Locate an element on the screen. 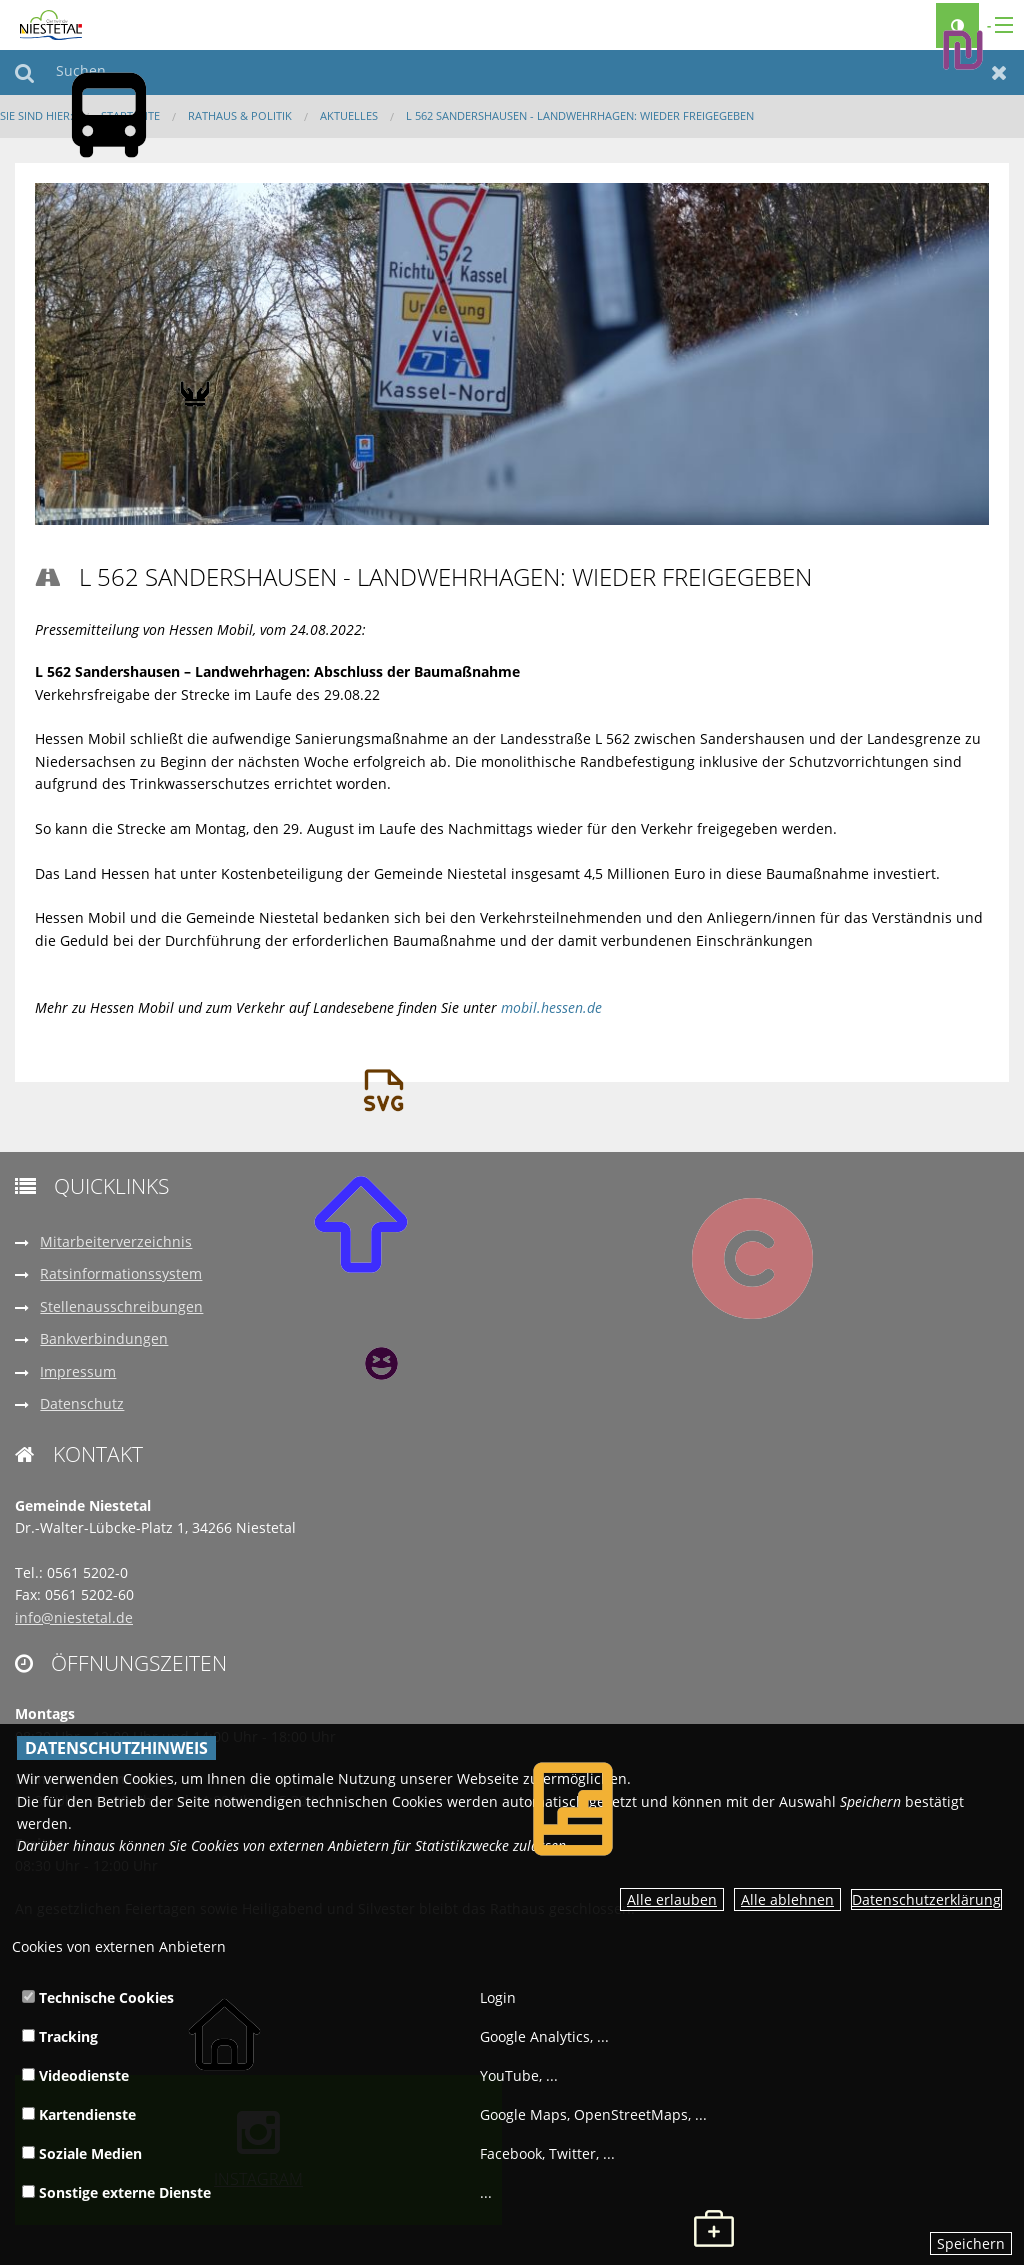 This screenshot has width=1024, height=2265. navigate to the home screen is located at coordinates (224, 2034).